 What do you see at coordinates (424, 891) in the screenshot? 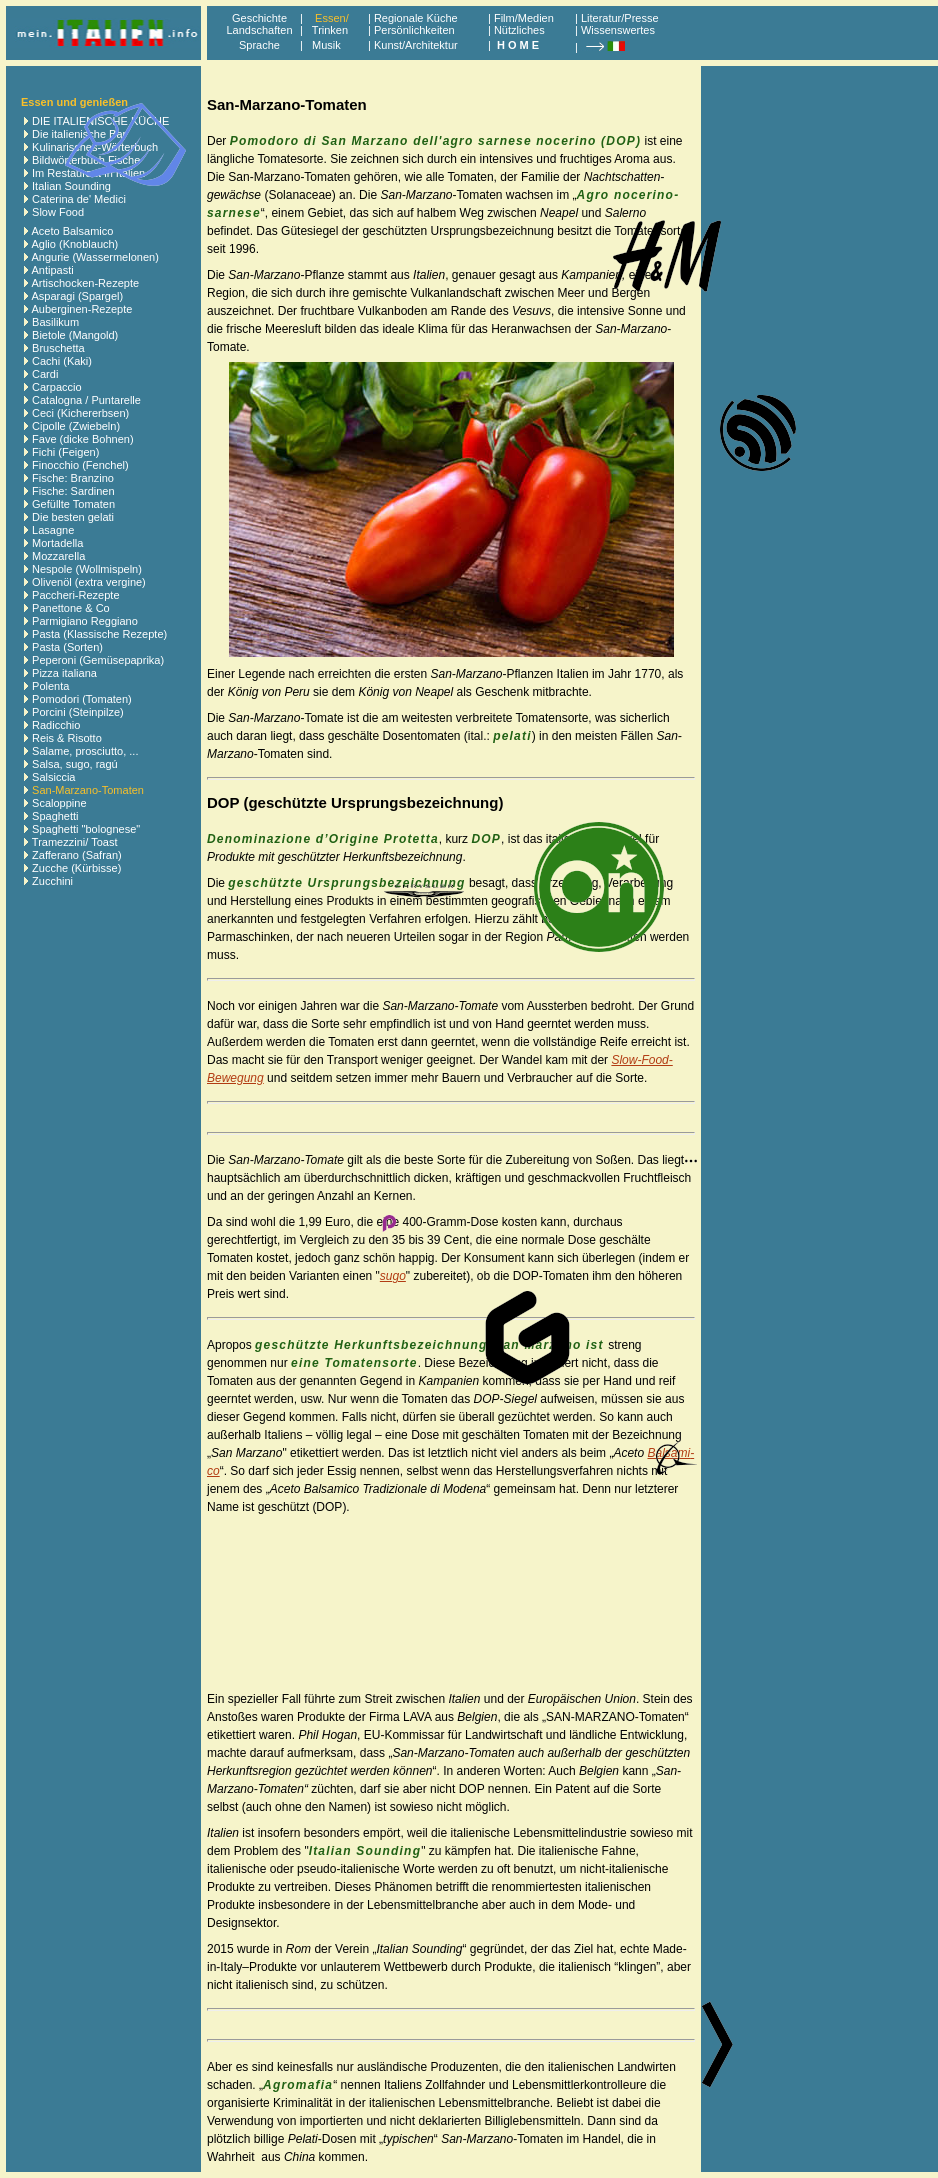
I see `chrysler brand logo` at bounding box center [424, 891].